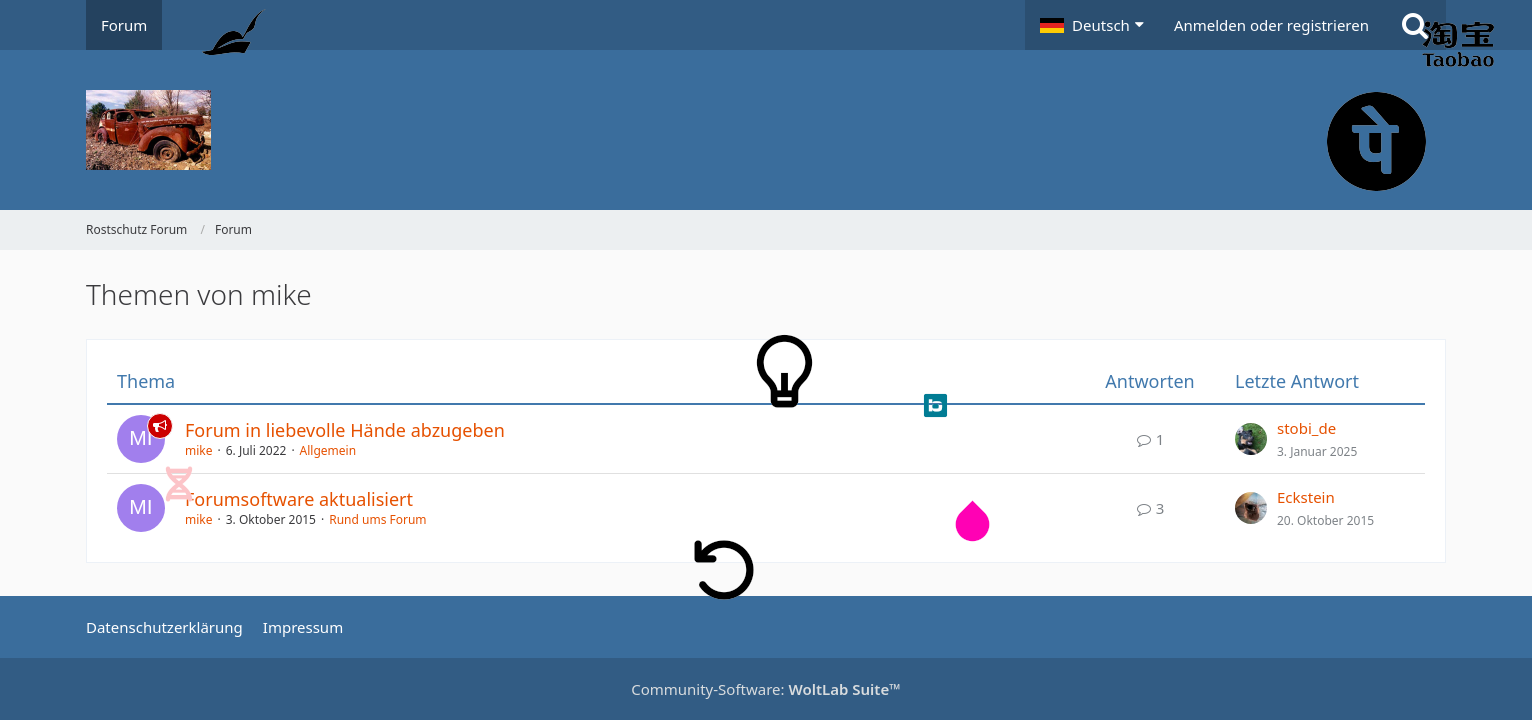 The width and height of the screenshot is (1532, 720). Describe the element at coordinates (234, 32) in the screenshot. I see `pied piper brand logo` at that location.